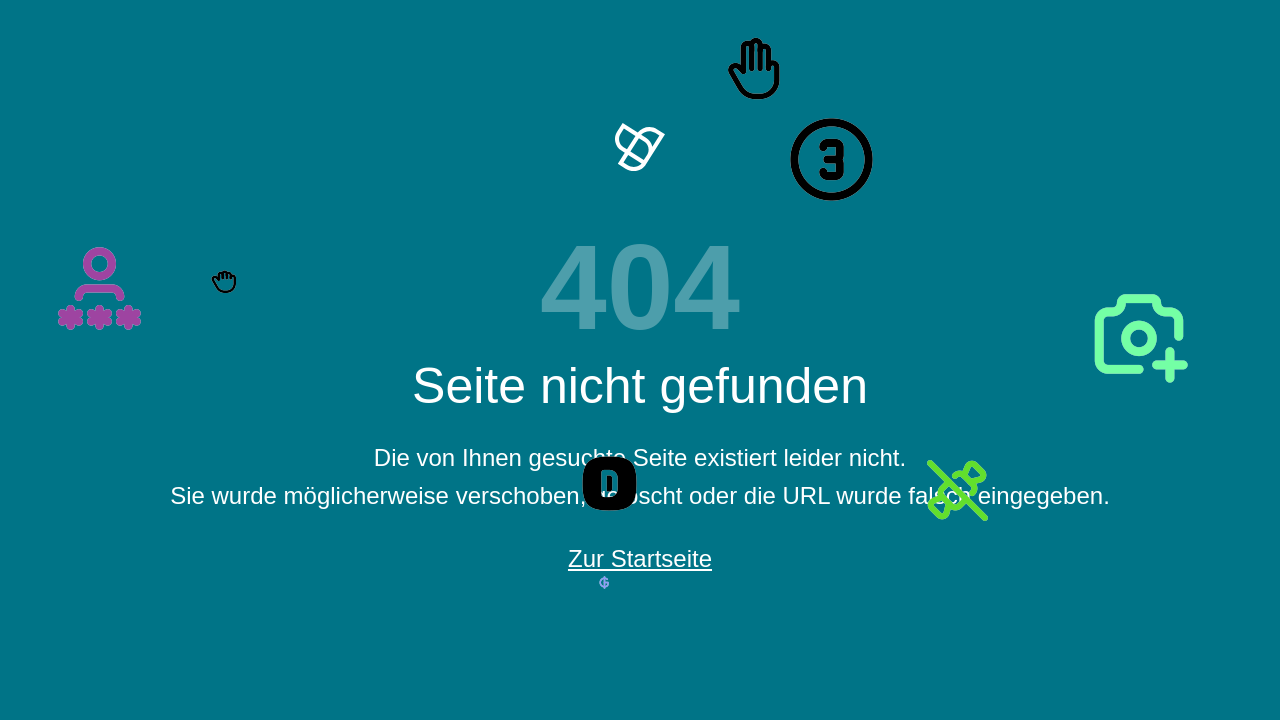 Image resolution: width=1280 pixels, height=720 pixels. I want to click on add a new photo, so click(1139, 334).